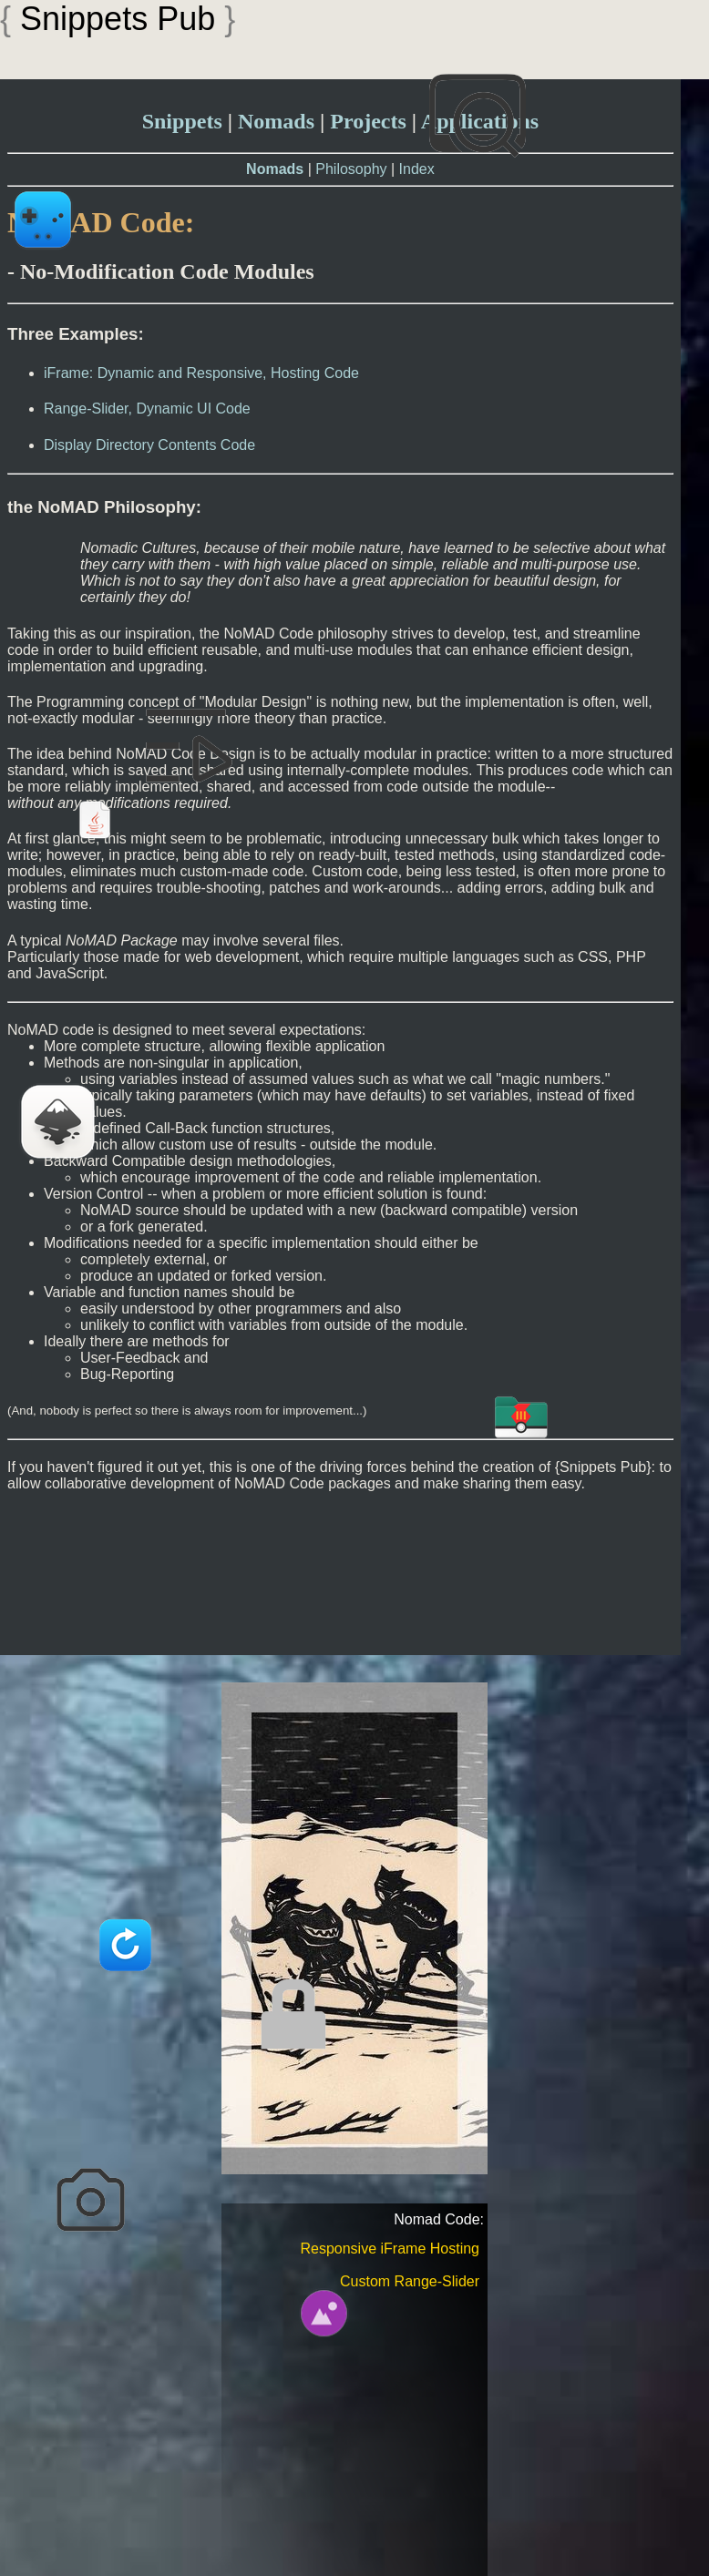 This screenshot has height=2576, width=709. I want to click on open inkscape vector graphics editor, so click(57, 1121).